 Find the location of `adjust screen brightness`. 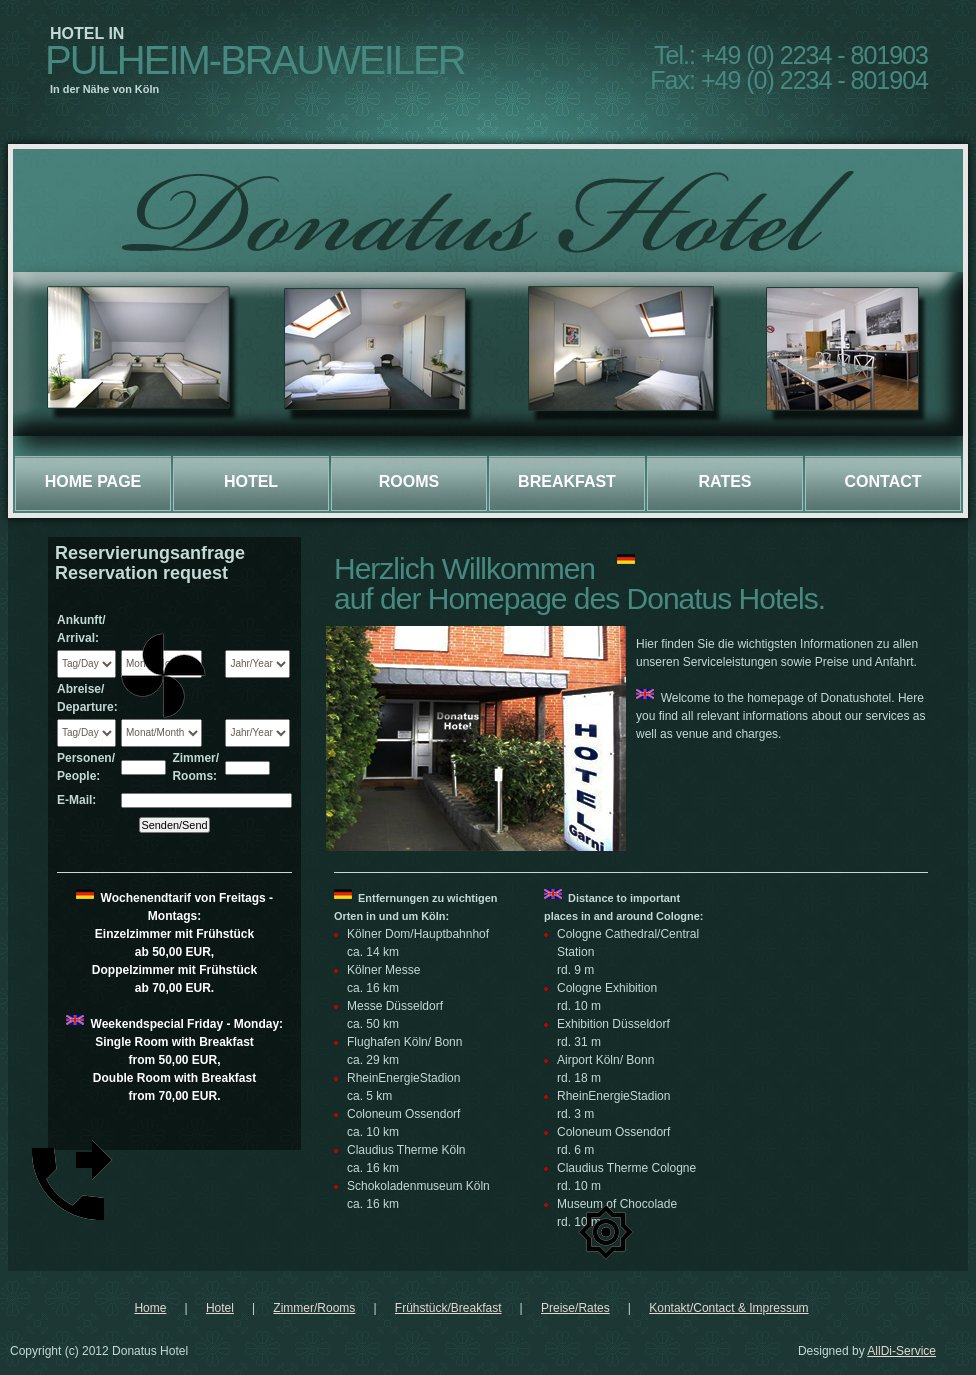

adjust screen brightness is located at coordinates (606, 1232).